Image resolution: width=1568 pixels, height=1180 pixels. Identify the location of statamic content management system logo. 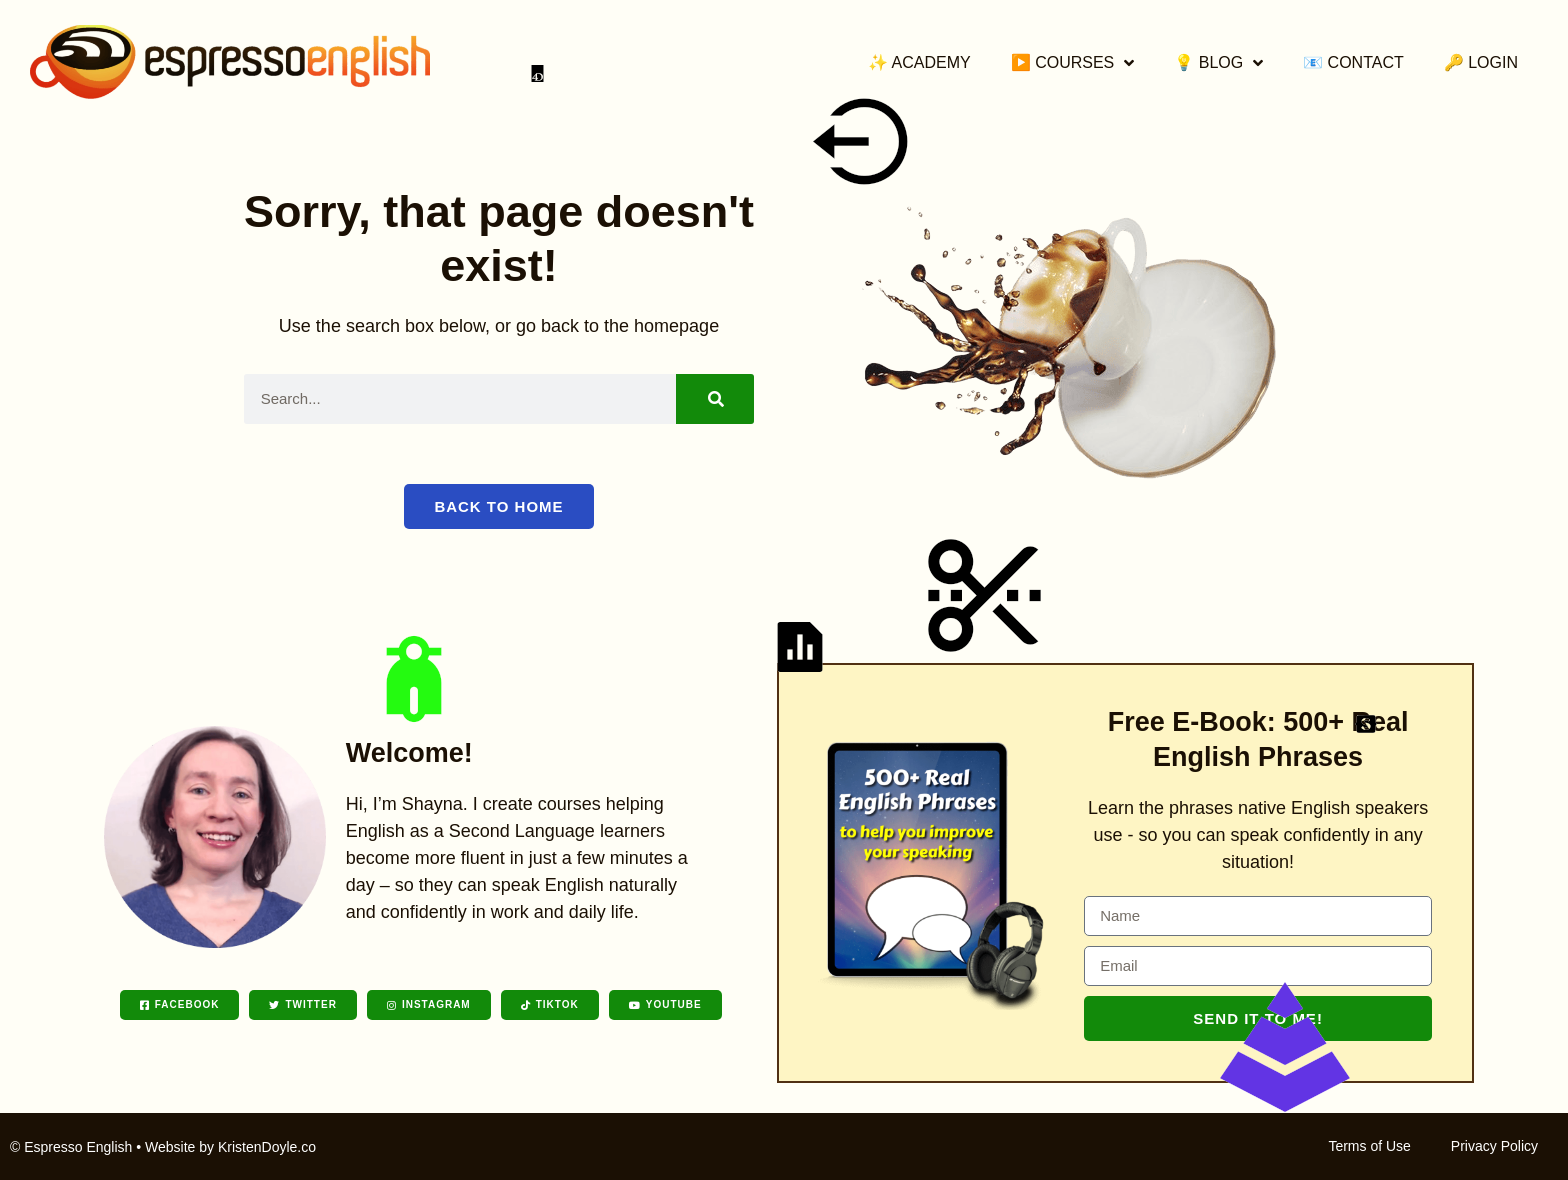
(1366, 724).